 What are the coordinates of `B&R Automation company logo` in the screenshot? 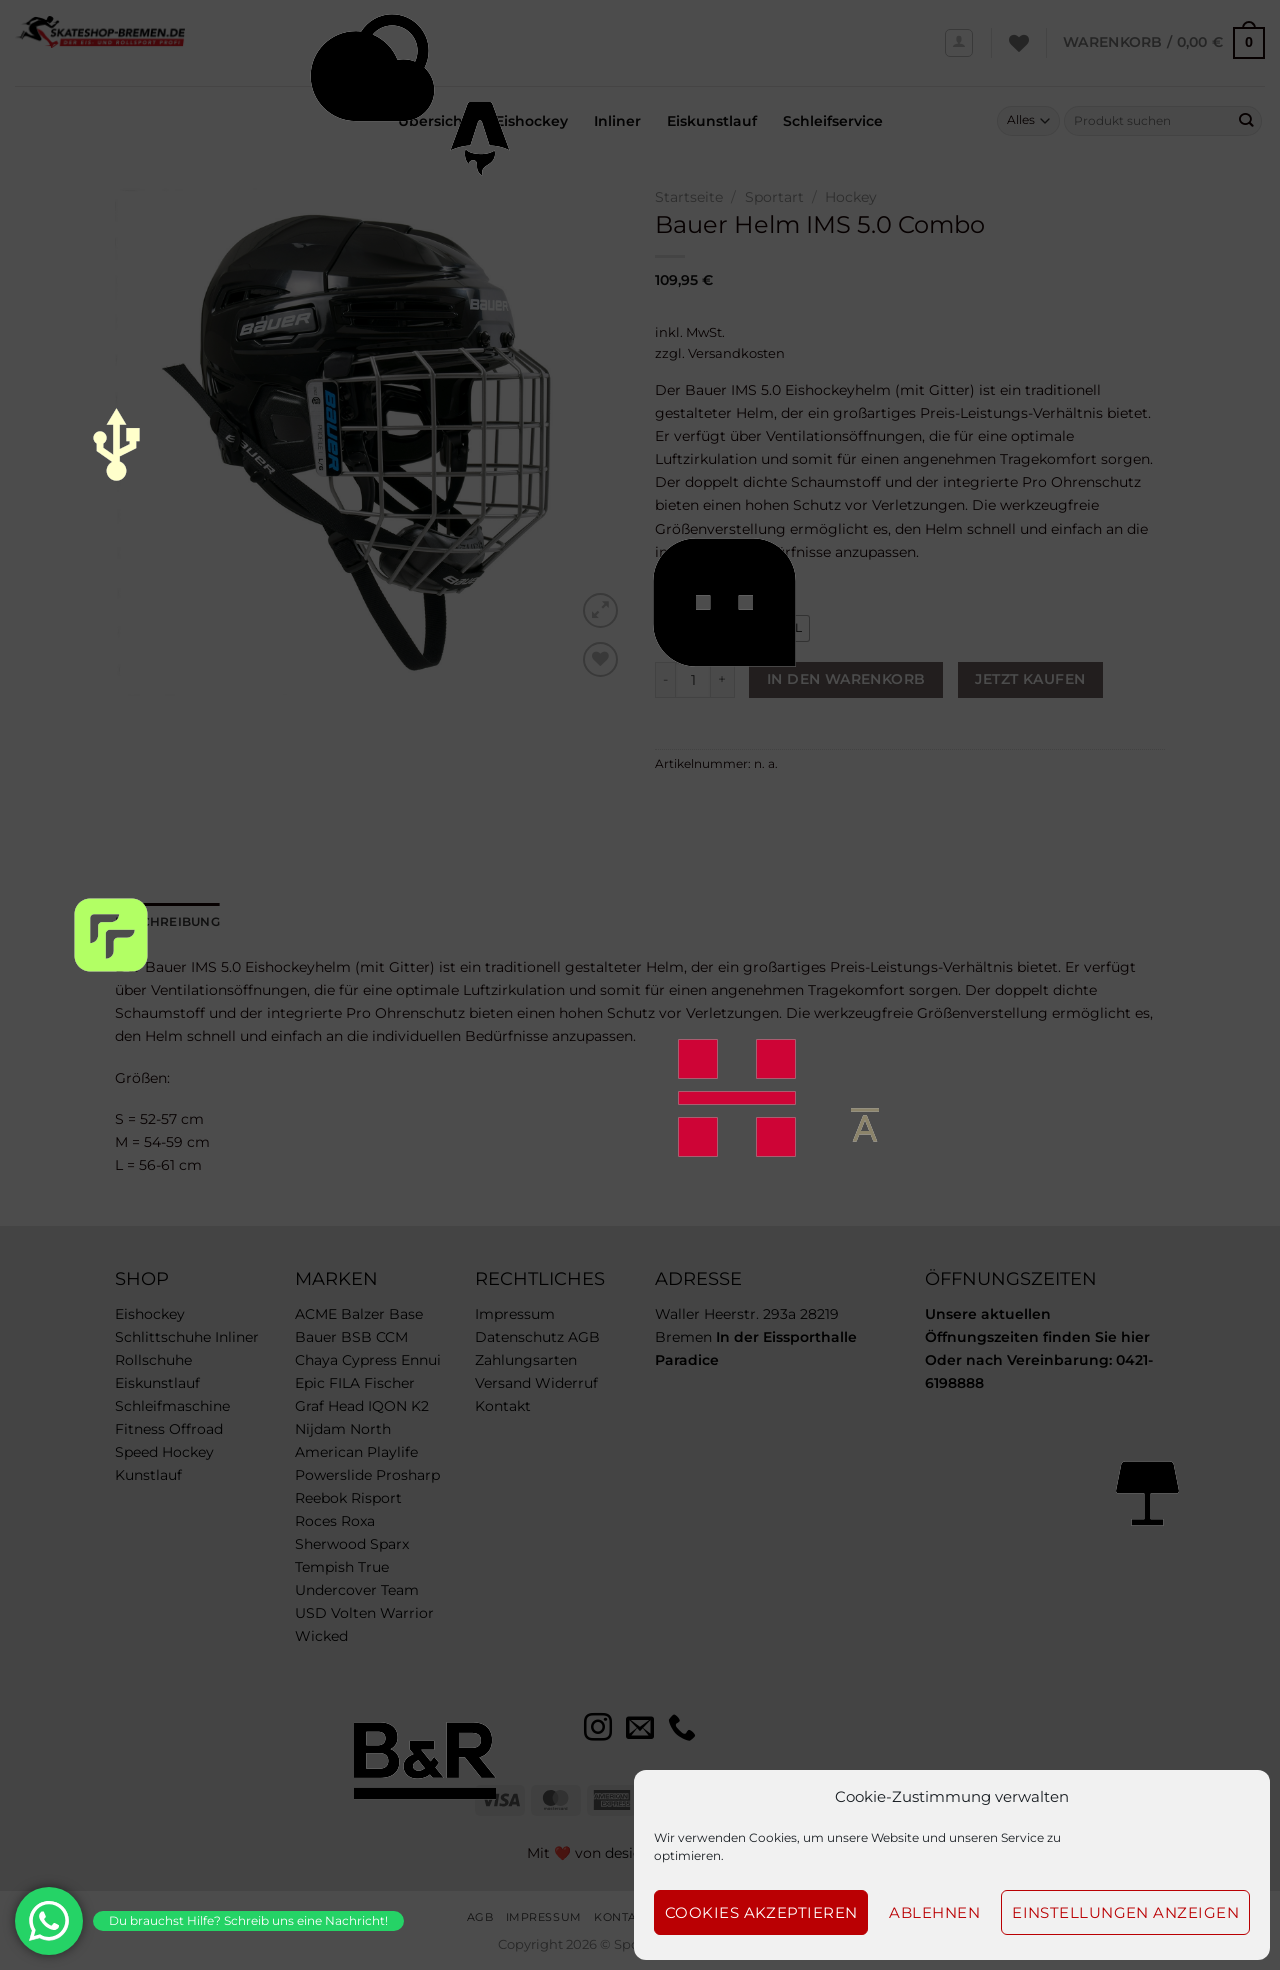 It's located at (425, 1761).